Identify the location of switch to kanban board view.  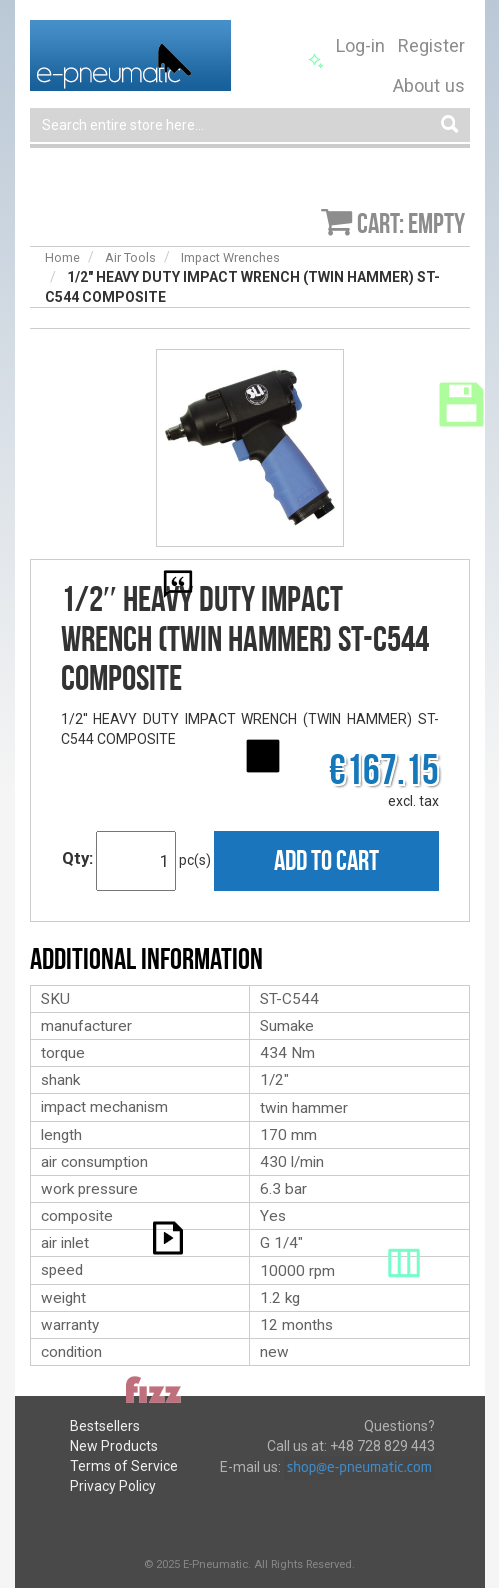
(404, 1263).